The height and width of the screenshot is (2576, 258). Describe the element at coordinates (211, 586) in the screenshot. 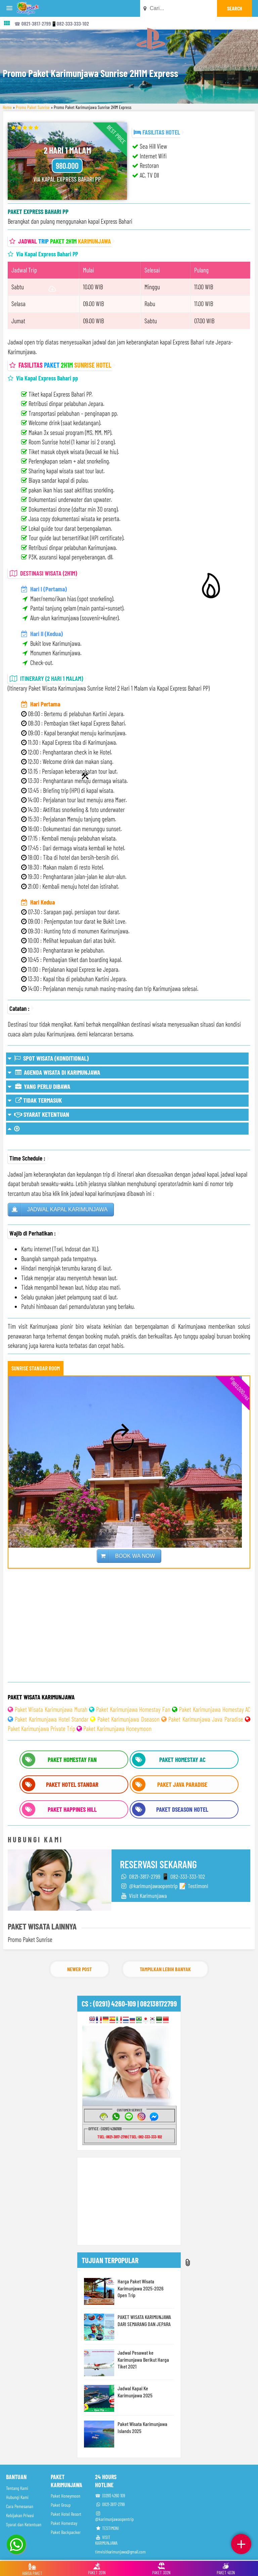

I see `view trending or hot content` at that location.